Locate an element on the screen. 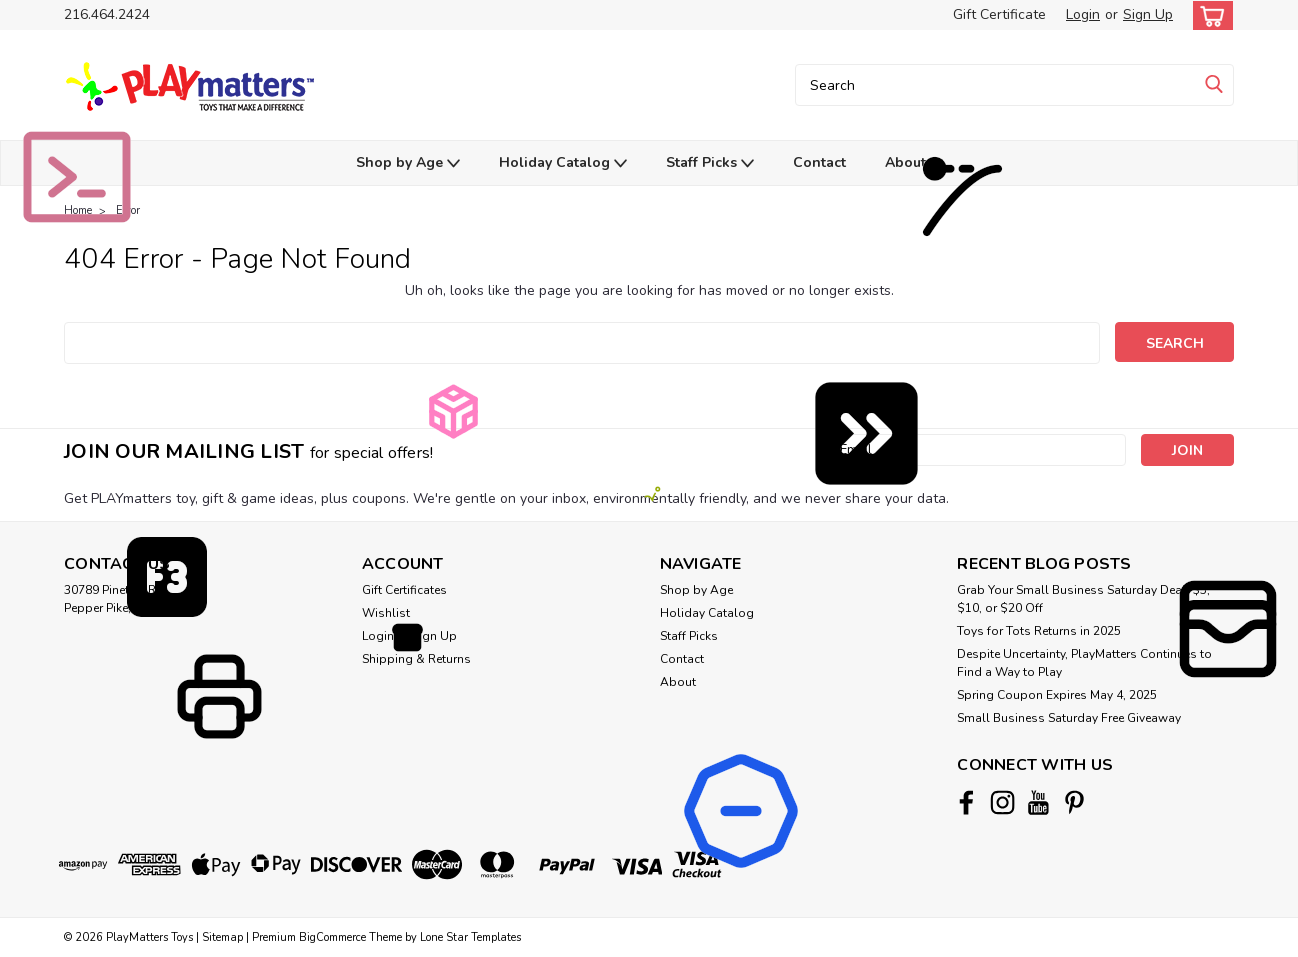  bounce or redirect content to the right is located at coordinates (652, 493).